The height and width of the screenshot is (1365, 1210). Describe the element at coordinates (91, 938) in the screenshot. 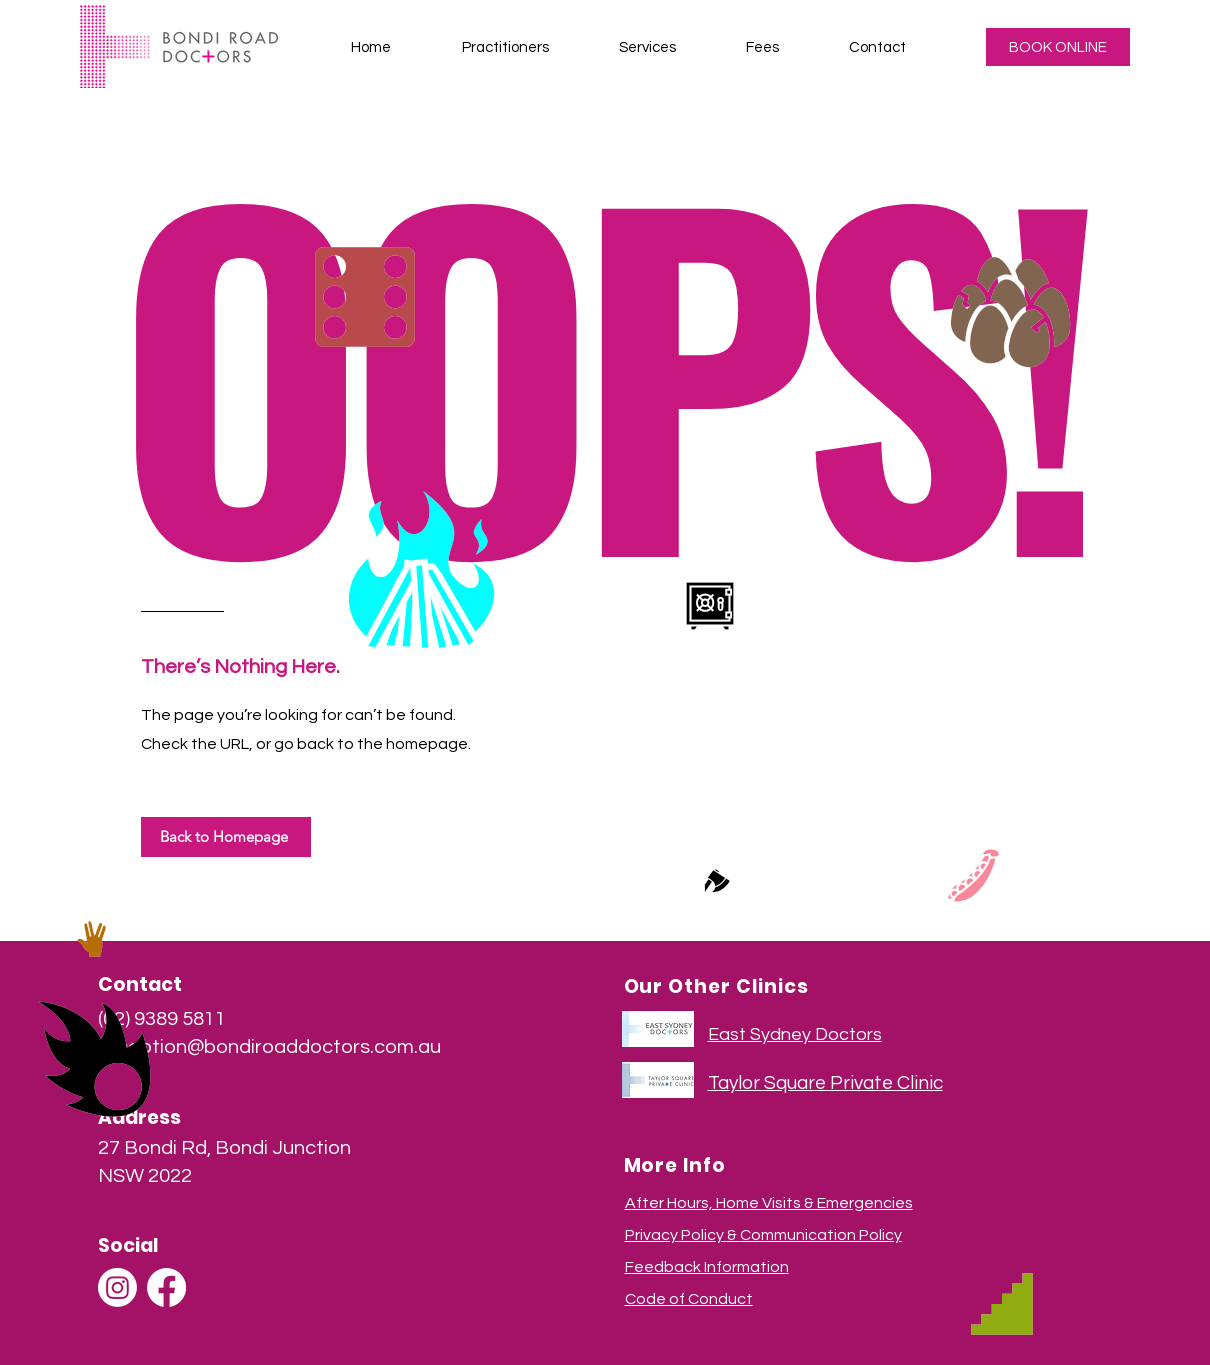

I see `vulcan salute or "live long and prosper" gesture` at that location.